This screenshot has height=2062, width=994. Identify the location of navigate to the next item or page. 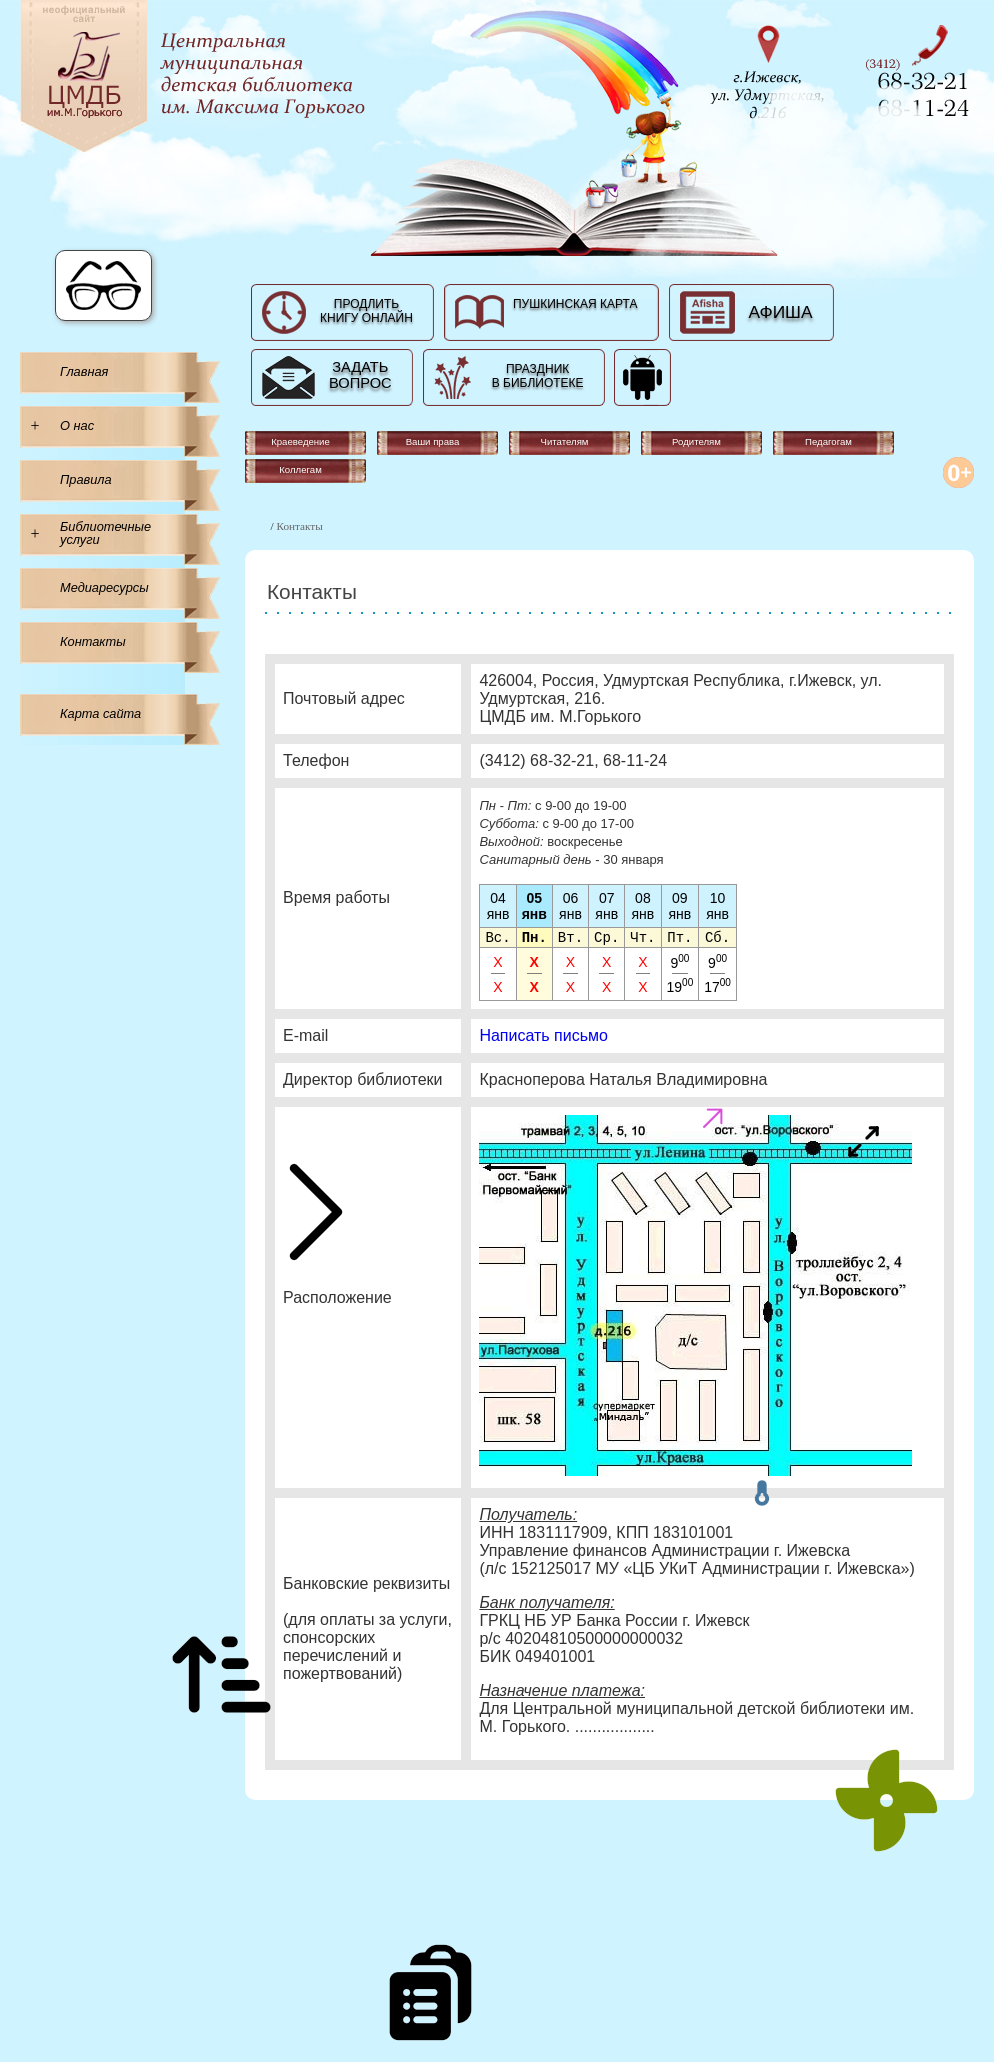
(316, 1212).